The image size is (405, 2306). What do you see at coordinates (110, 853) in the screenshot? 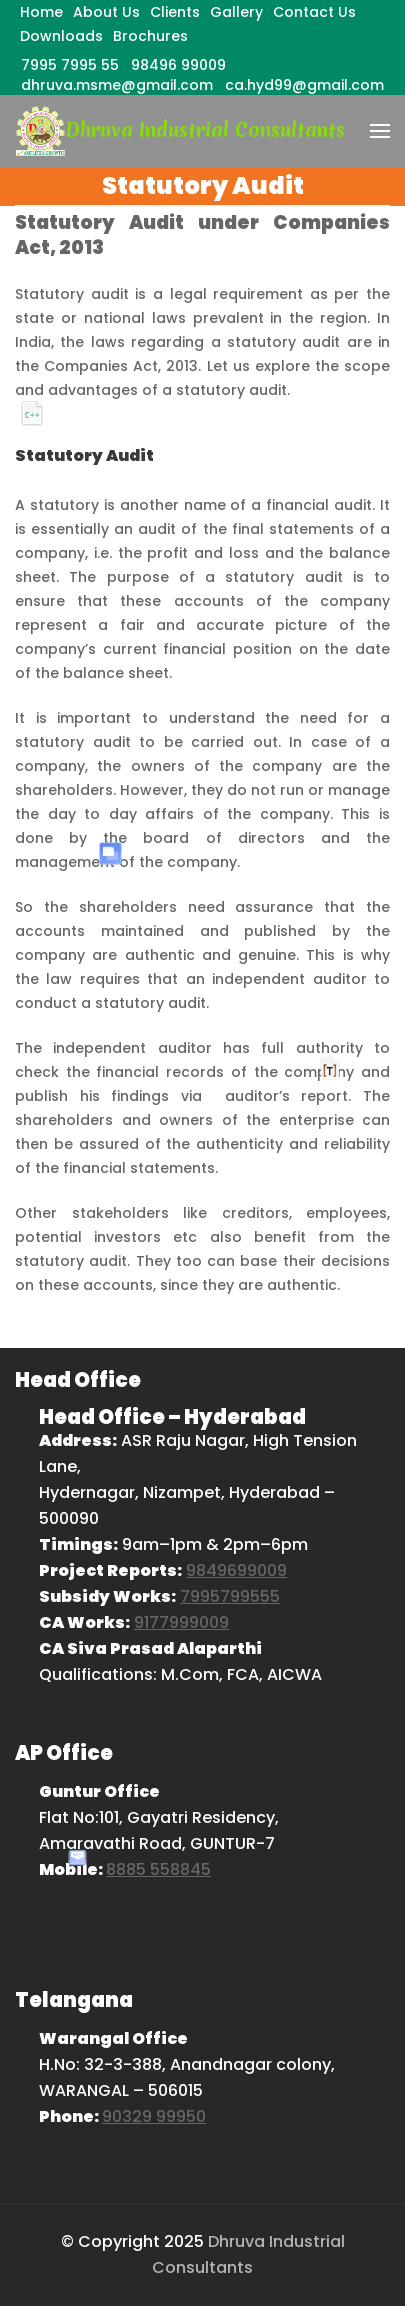
I see `manage startup applications and session settings` at bounding box center [110, 853].